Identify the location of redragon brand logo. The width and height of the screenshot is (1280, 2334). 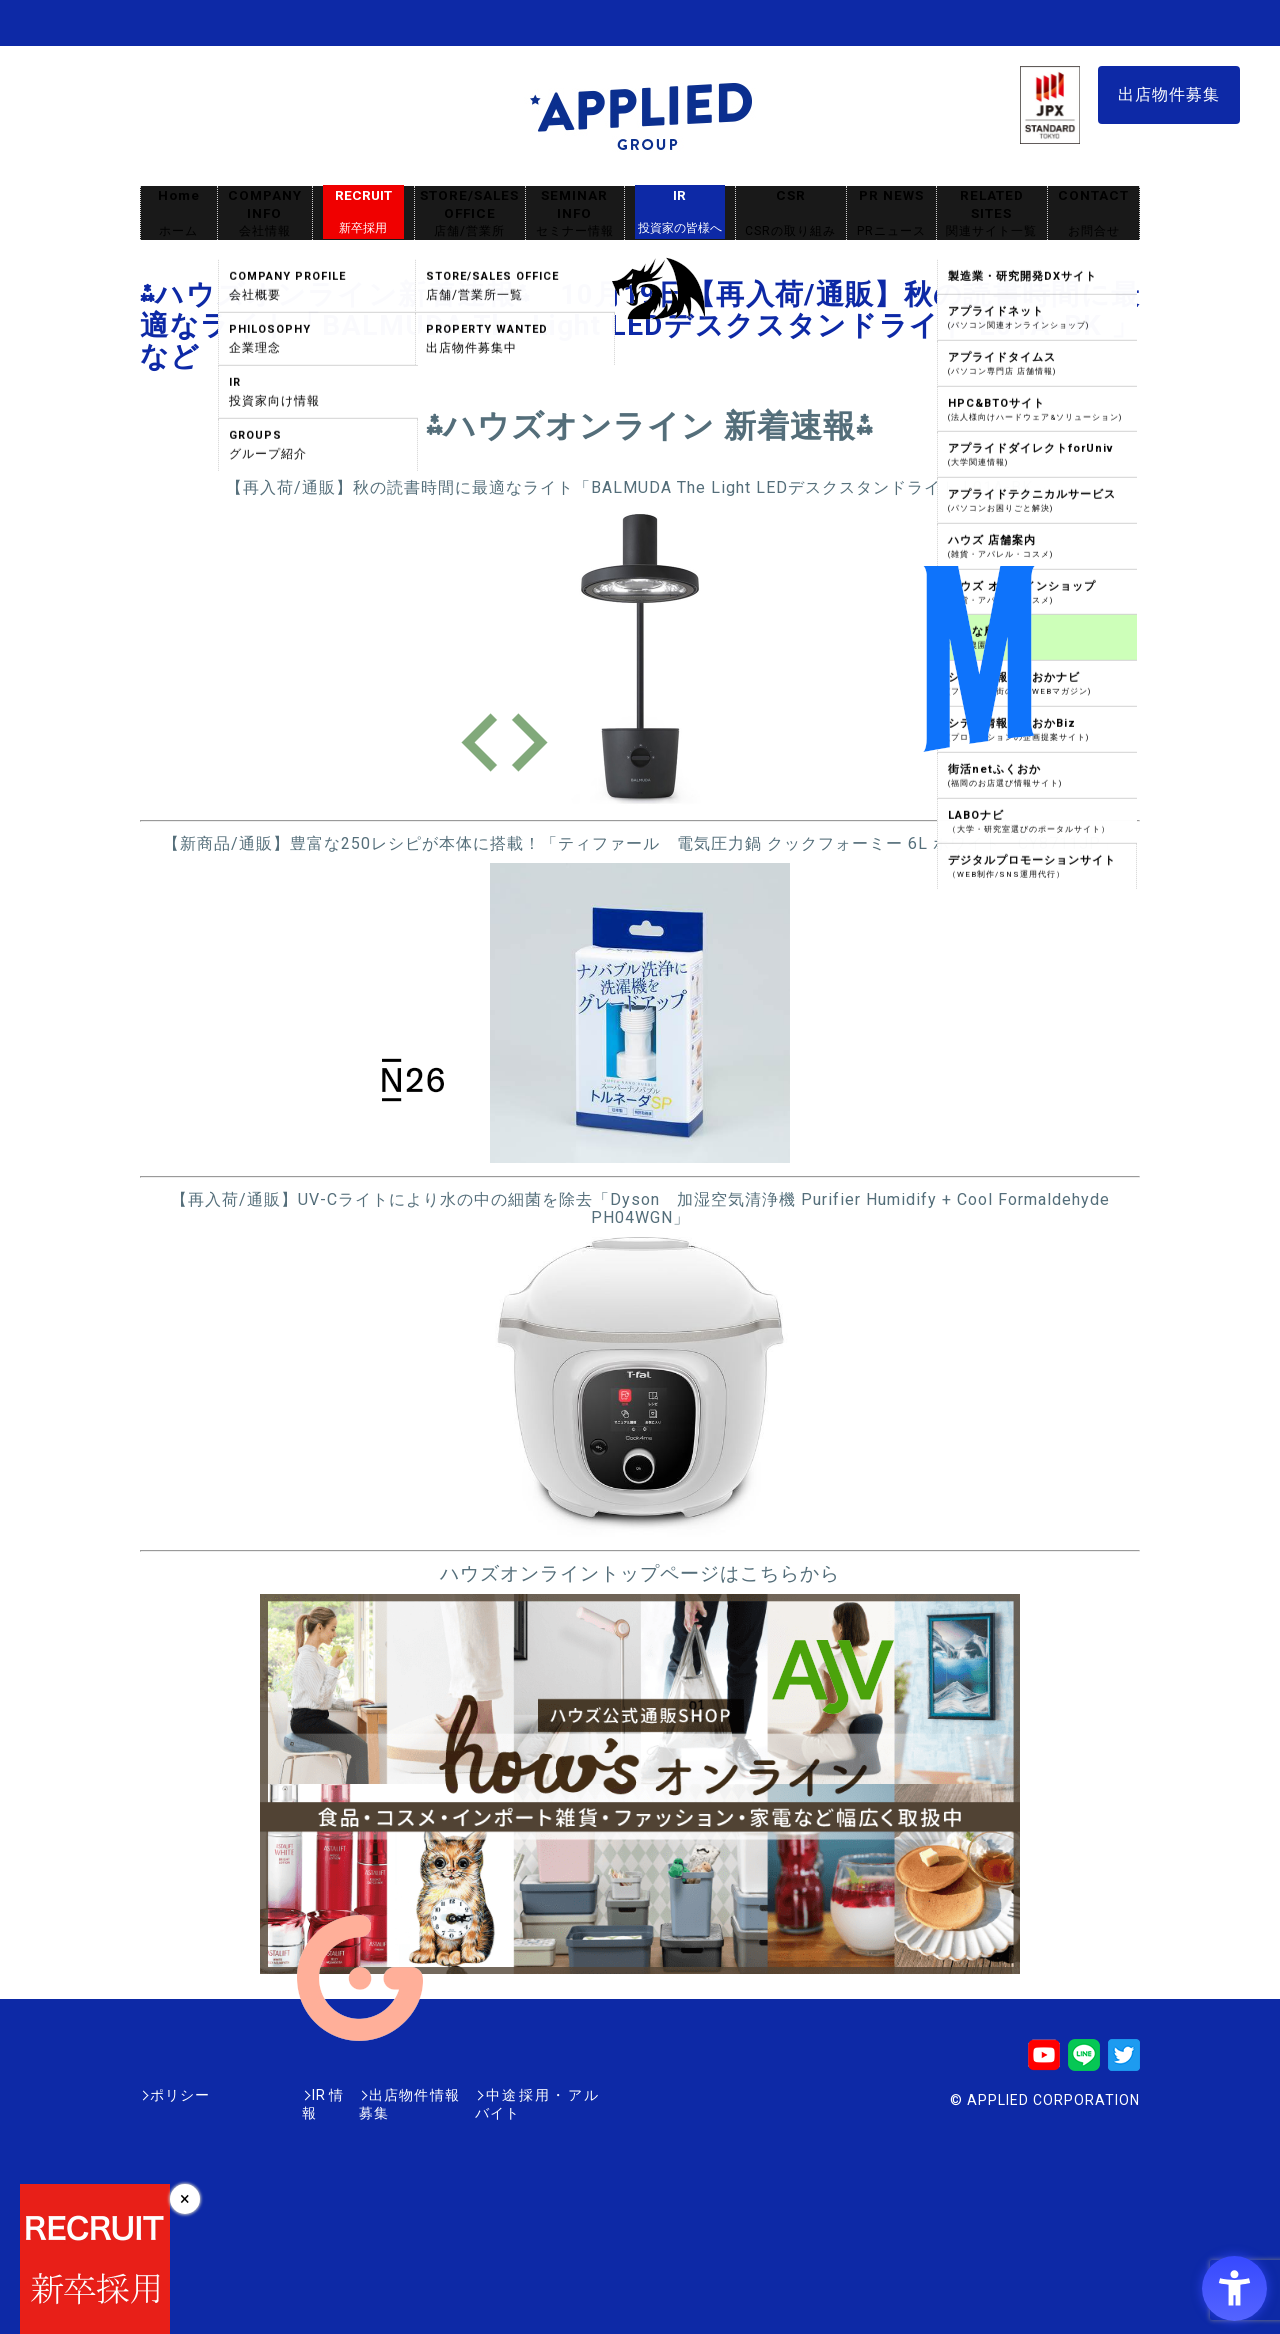
(658, 288).